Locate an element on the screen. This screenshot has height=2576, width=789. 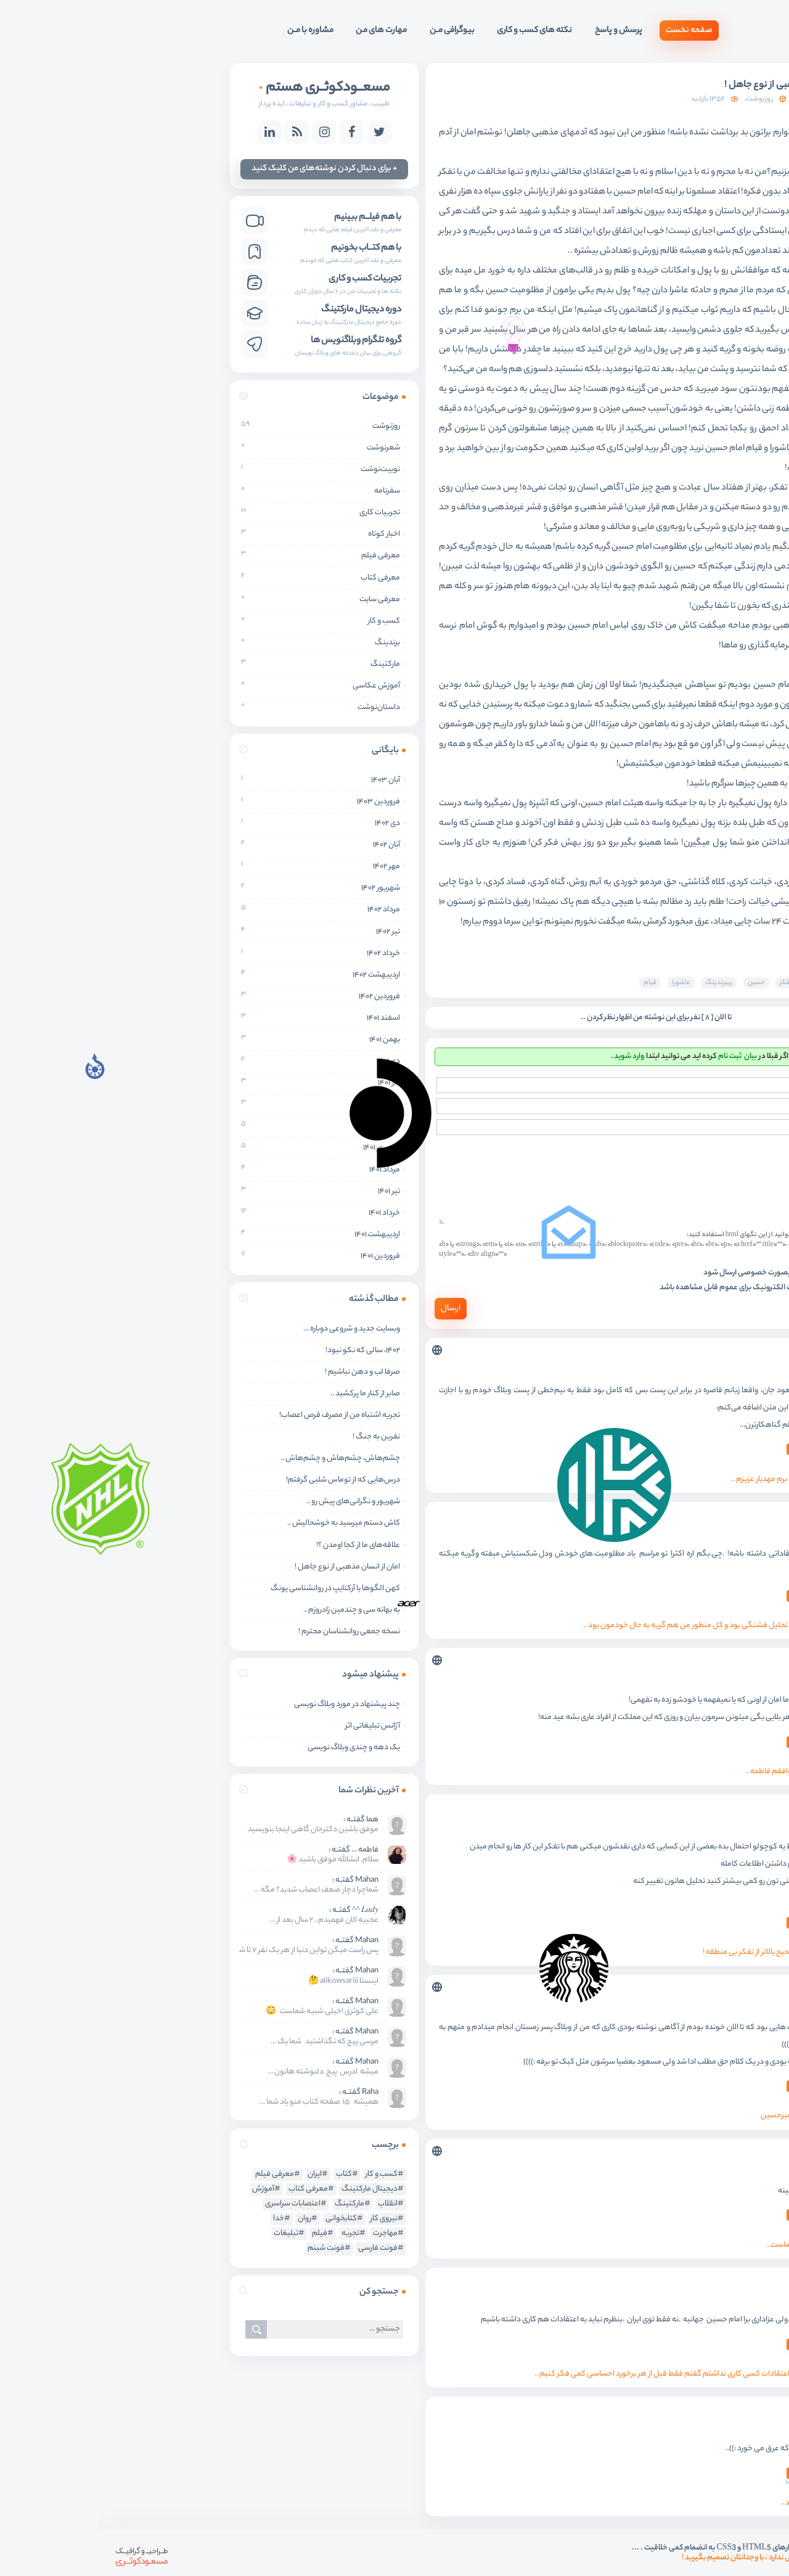
visit wikimedia commons is located at coordinates (95, 1066).